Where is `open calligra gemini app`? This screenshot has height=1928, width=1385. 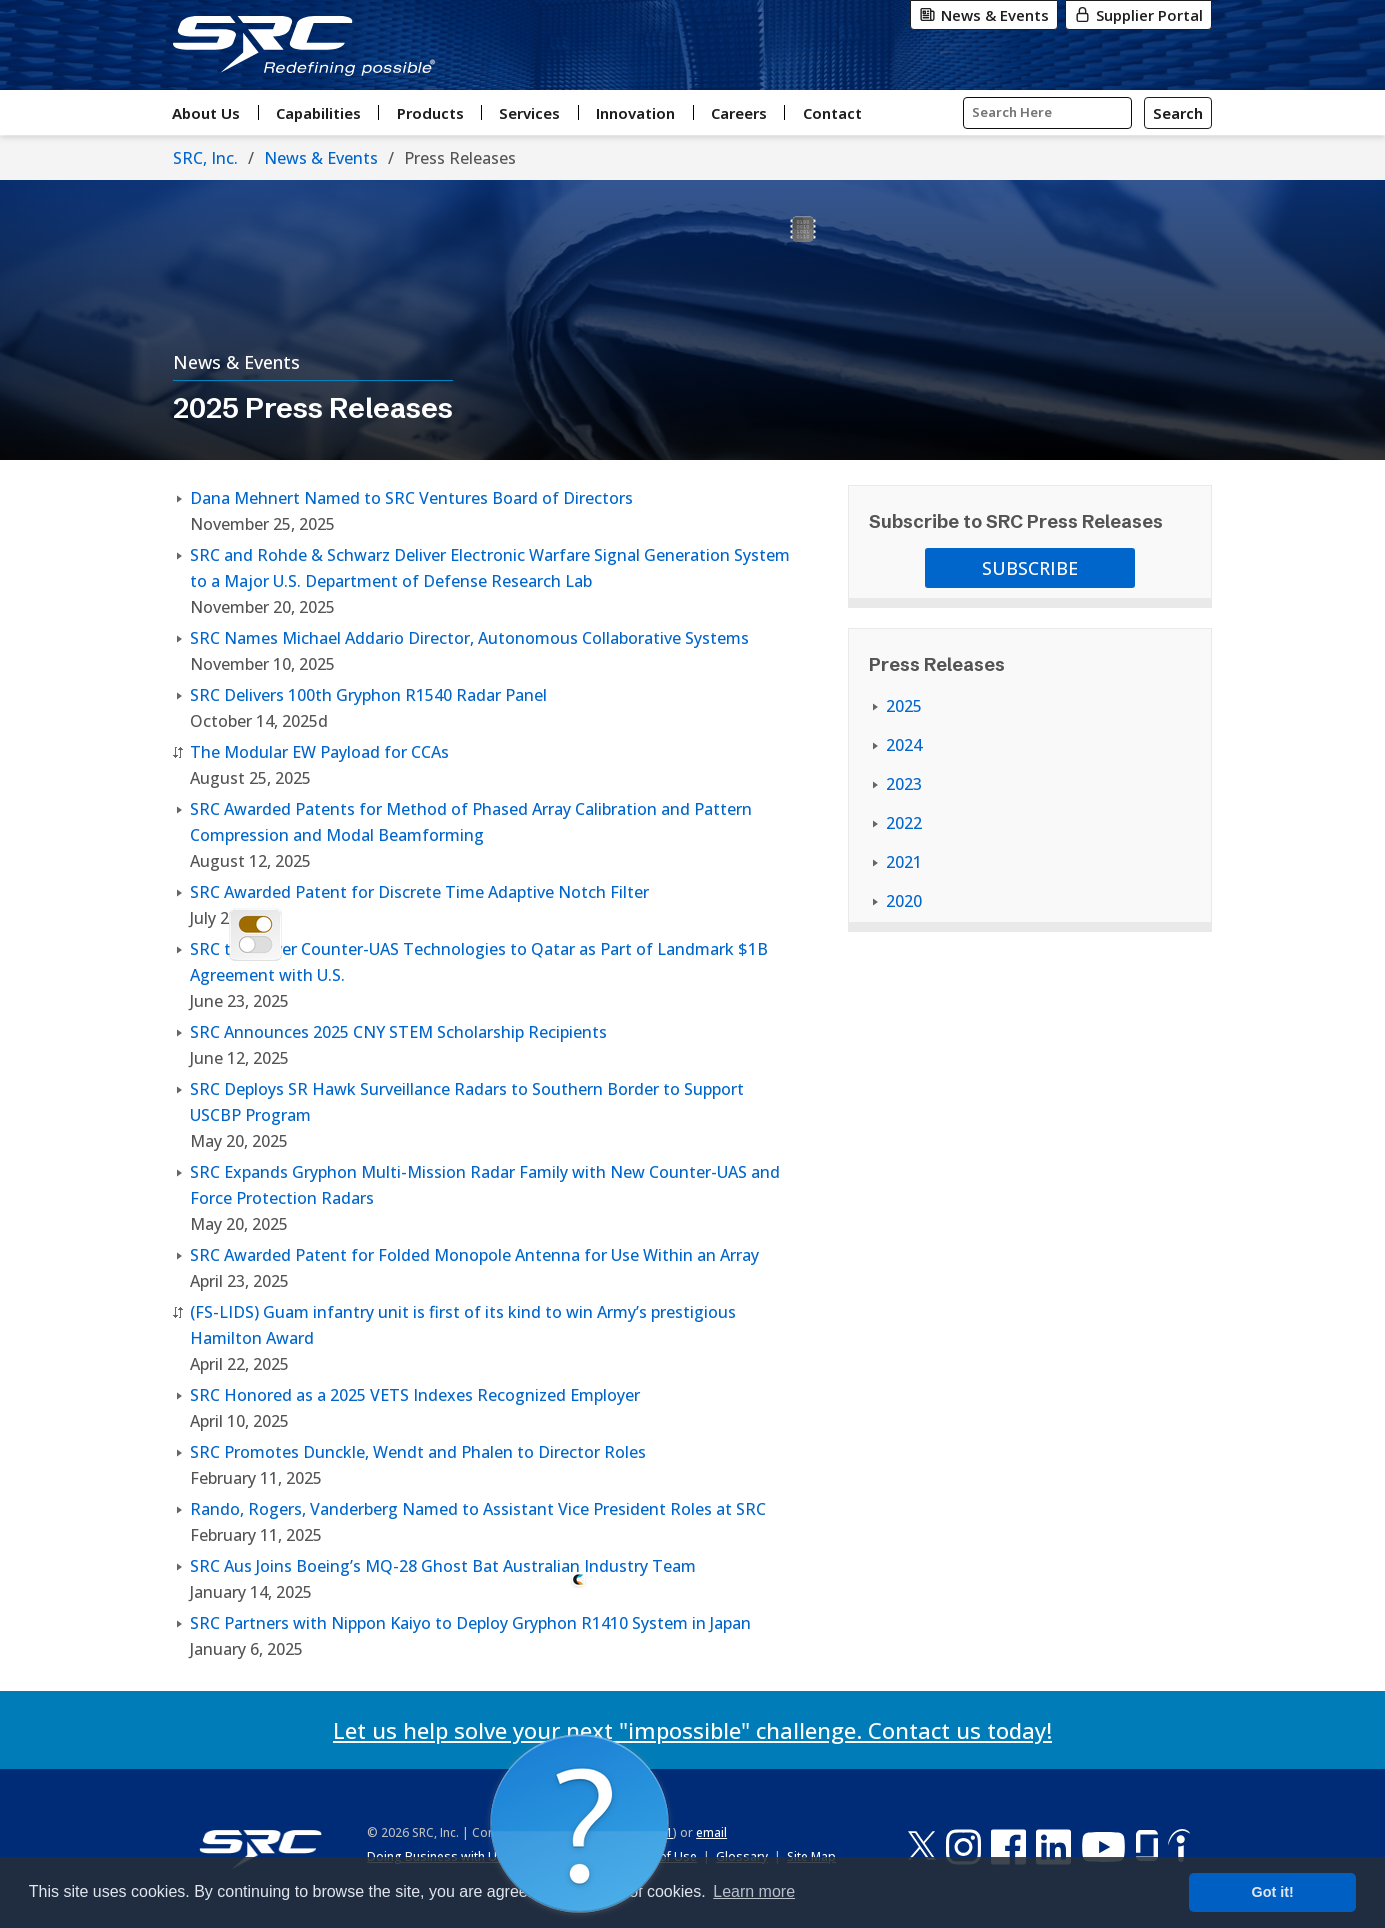
open calligra gemini app is located at coordinates (578, 1579).